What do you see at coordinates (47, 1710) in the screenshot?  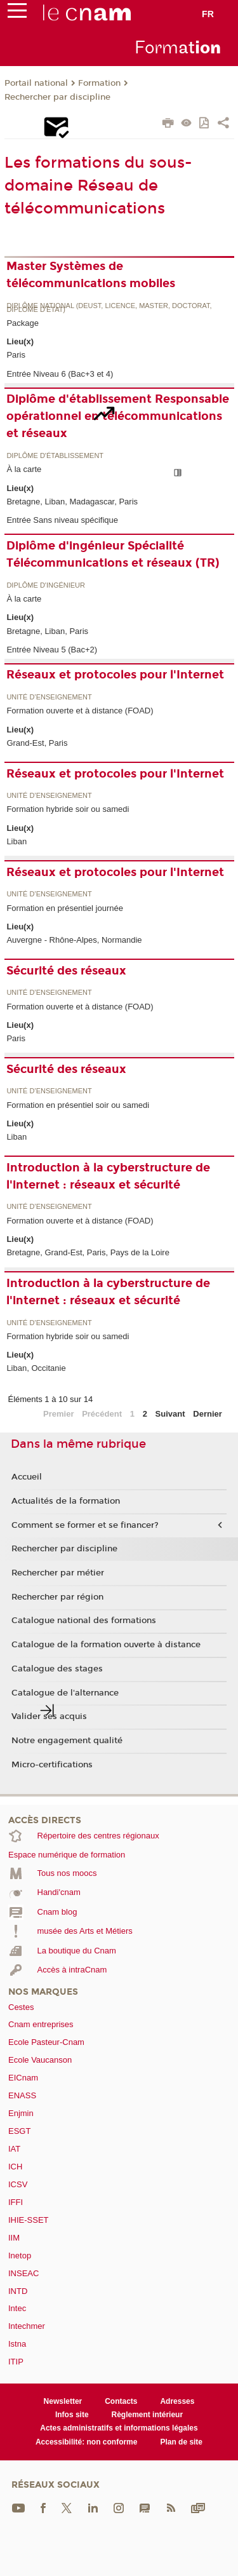 I see `navigate to the next item or page` at bounding box center [47, 1710].